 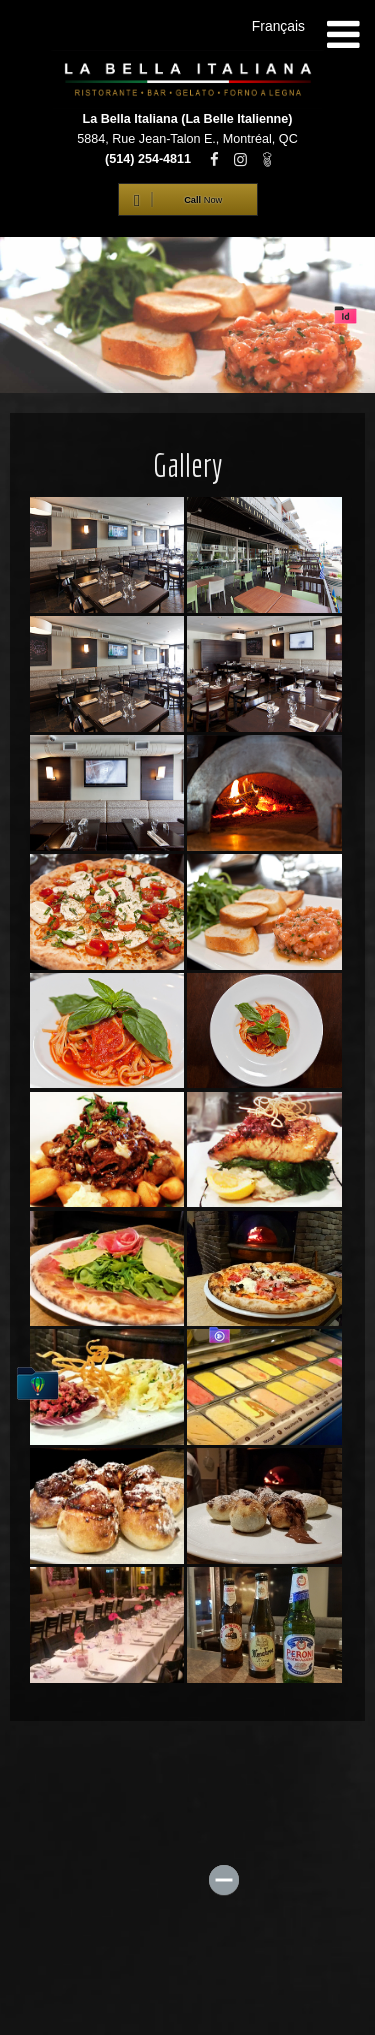 I want to click on open folder containing Anghami music files, so click(x=219, y=1335).